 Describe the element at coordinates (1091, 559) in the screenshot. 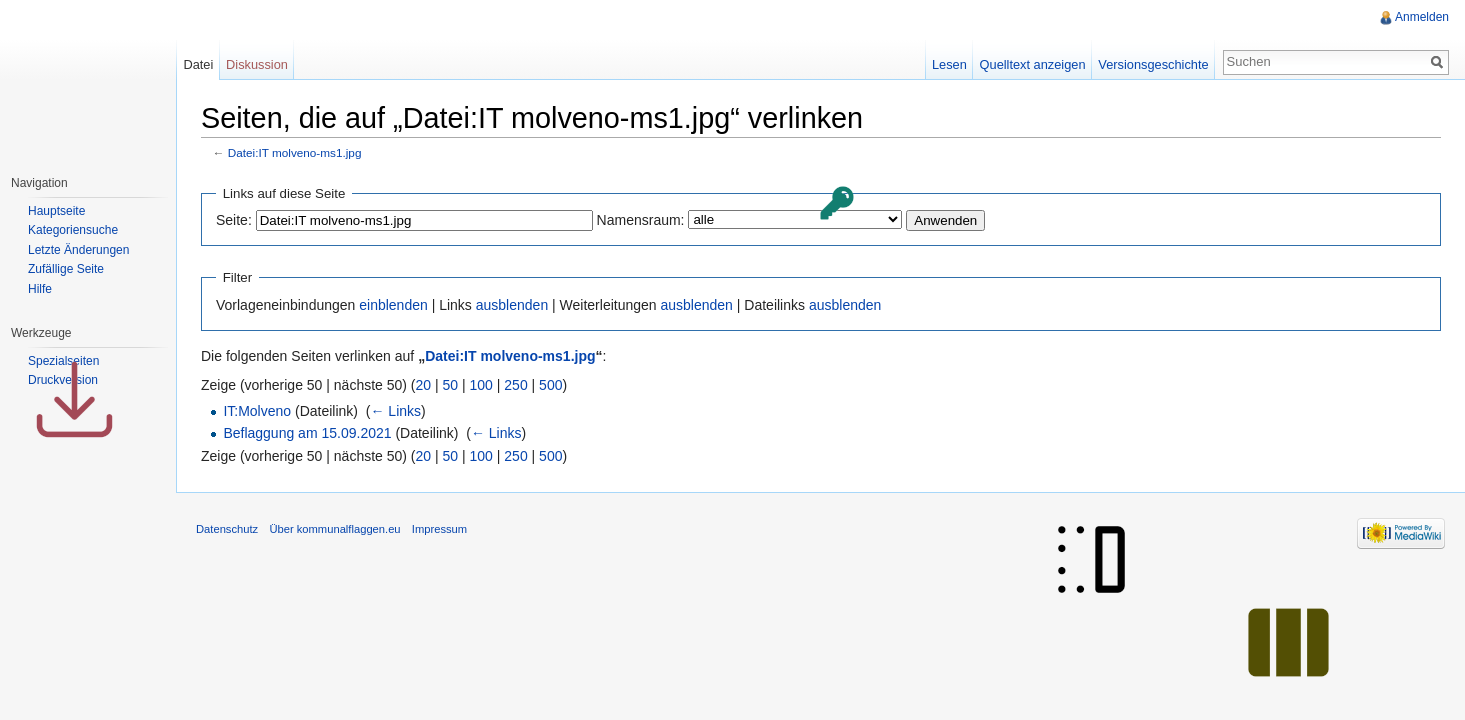

I see `align content to the right` at that location.